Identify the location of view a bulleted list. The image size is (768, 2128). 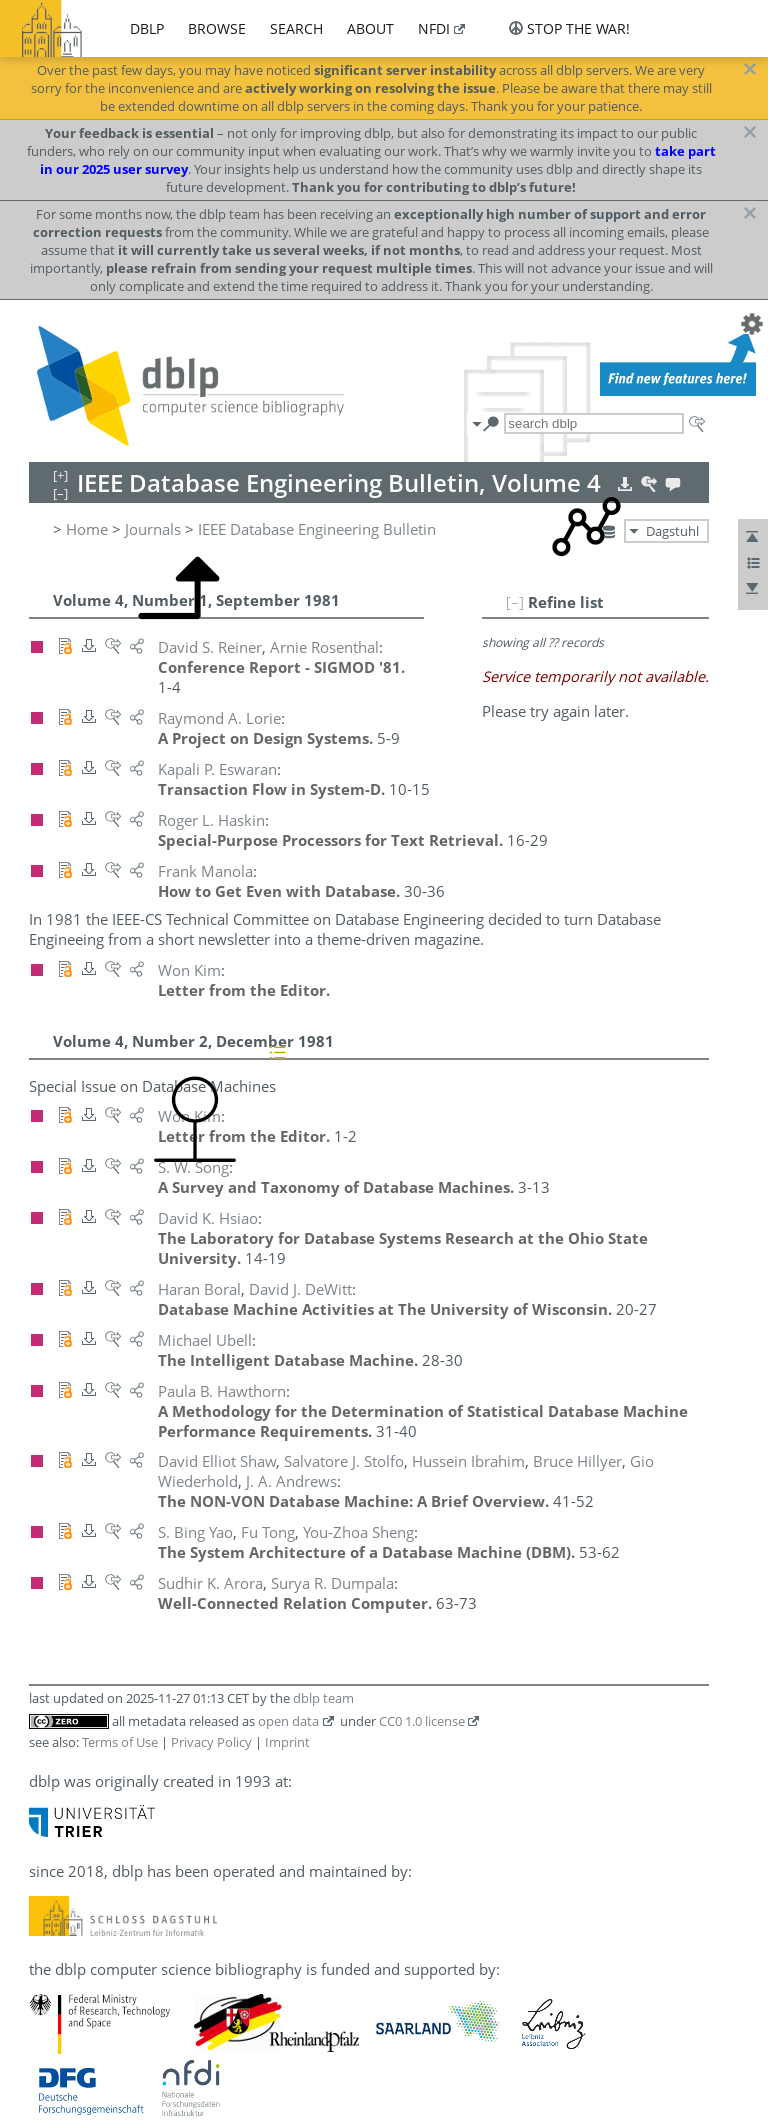
(277, 1052).